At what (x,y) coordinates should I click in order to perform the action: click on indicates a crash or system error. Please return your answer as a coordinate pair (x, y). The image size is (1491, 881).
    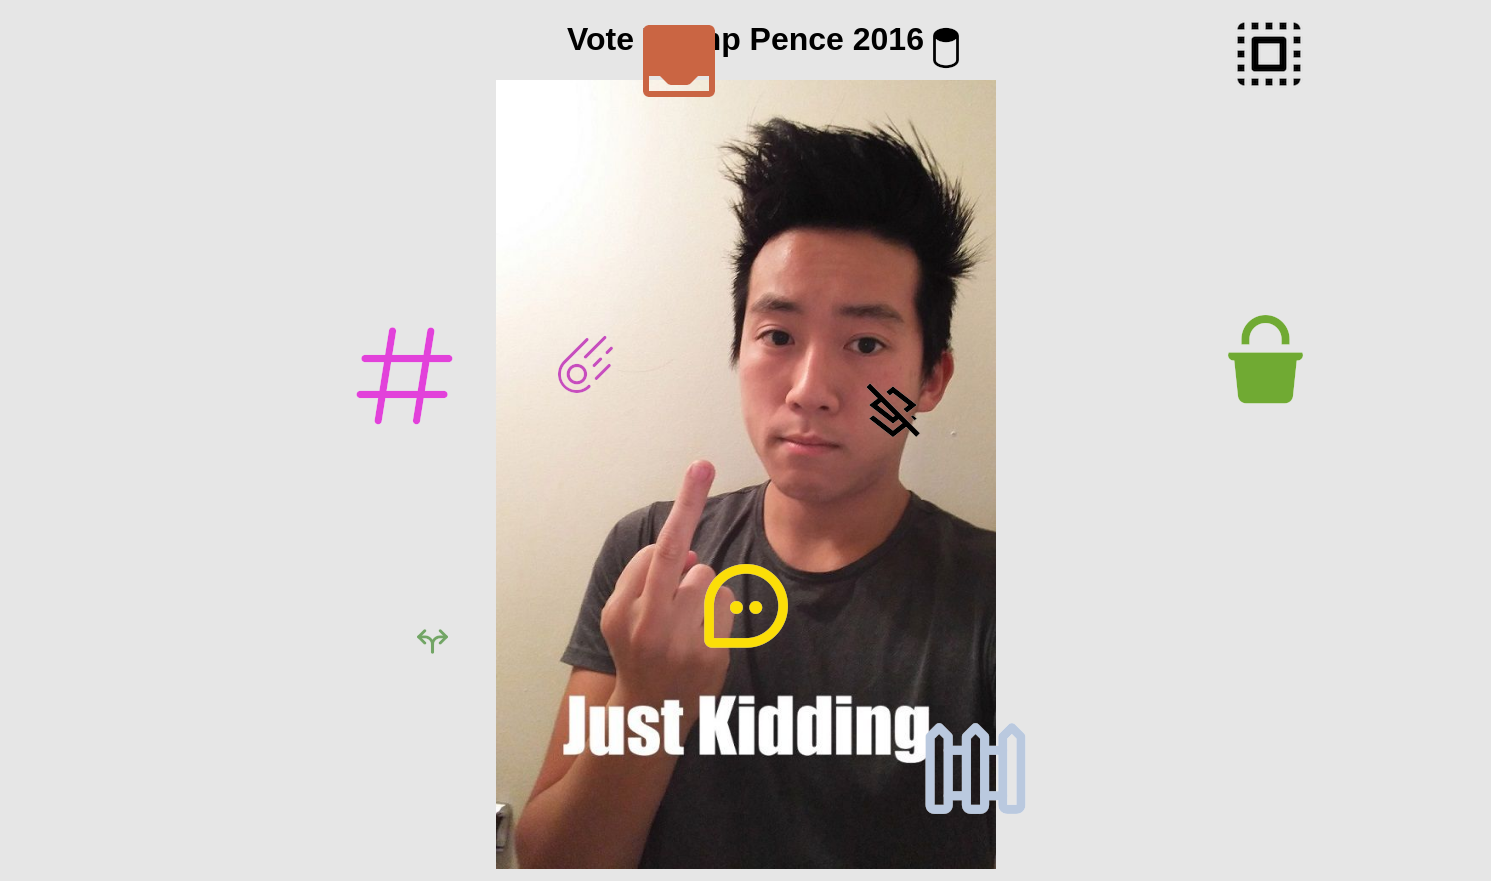
    Looking at the image, I should click on (585, 365).